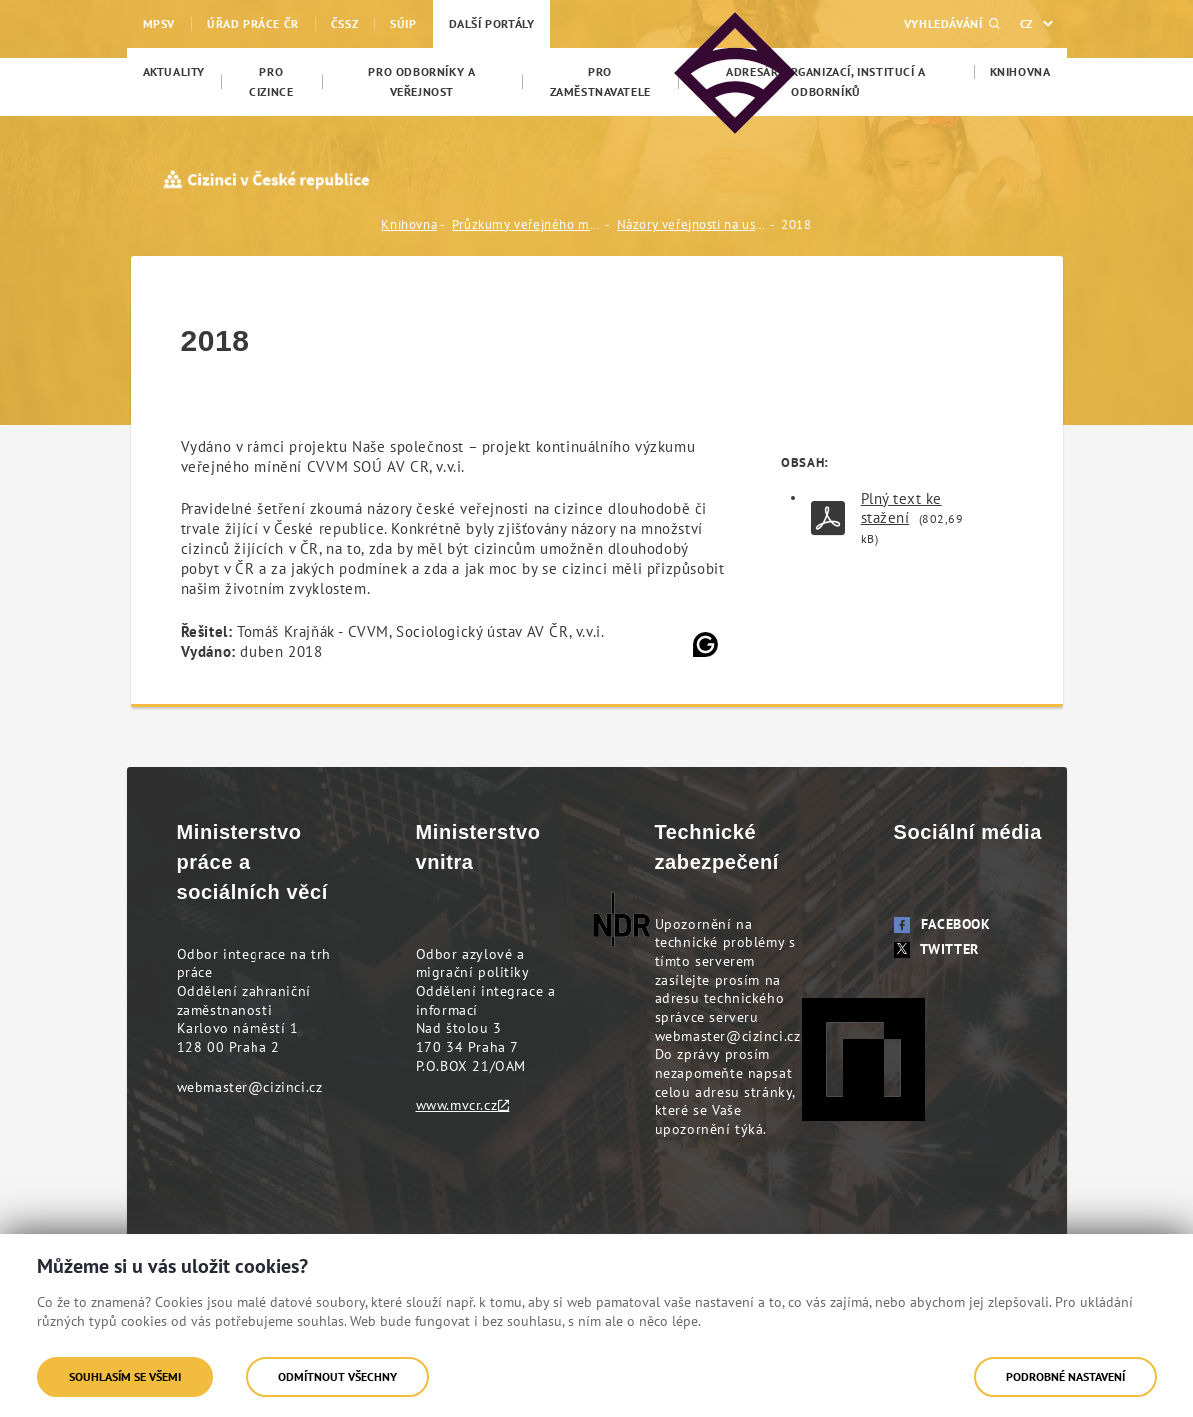 This screenshot has height=1417, width=1193. What do you see at coordinates (622, 919) in the screenshot?
I see `NDR (Norddeutscher Rundfunk) brand logo` at bounding box center [622, 919].